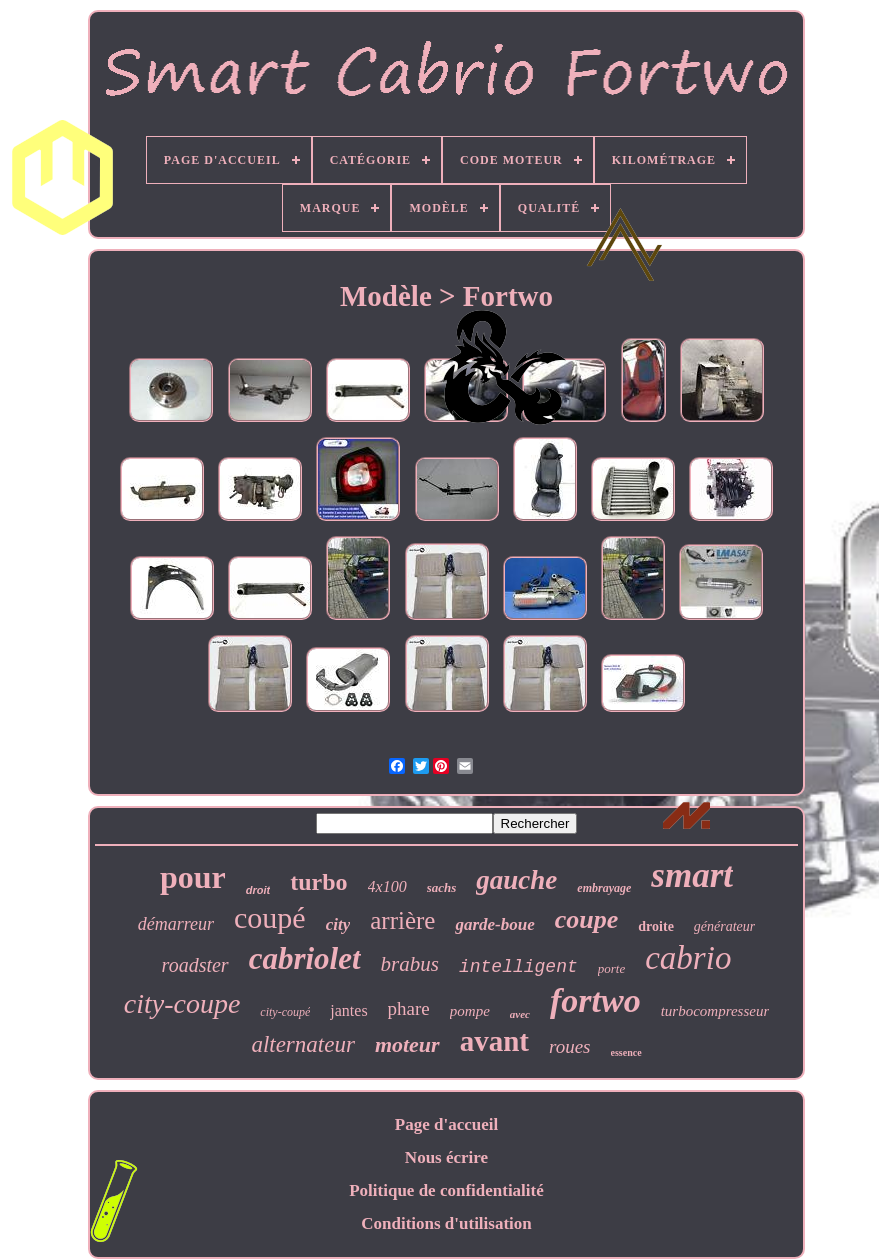  I want to click on wasmcloud platform logo, so click(62, 177).